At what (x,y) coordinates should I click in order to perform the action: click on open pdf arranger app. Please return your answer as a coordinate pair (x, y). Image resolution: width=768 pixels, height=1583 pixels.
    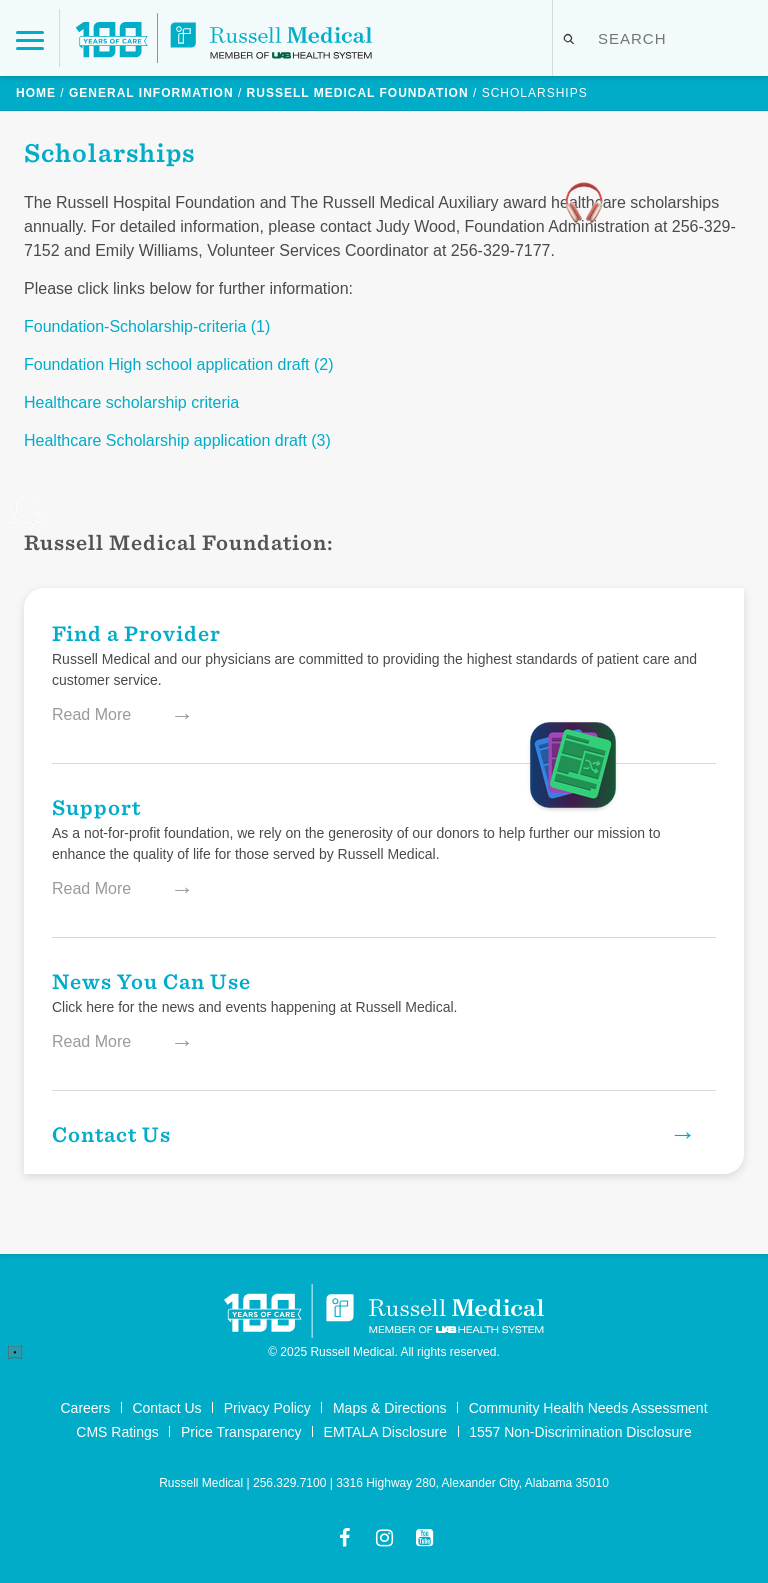
    Looking at the image, I should click on (573, 765).